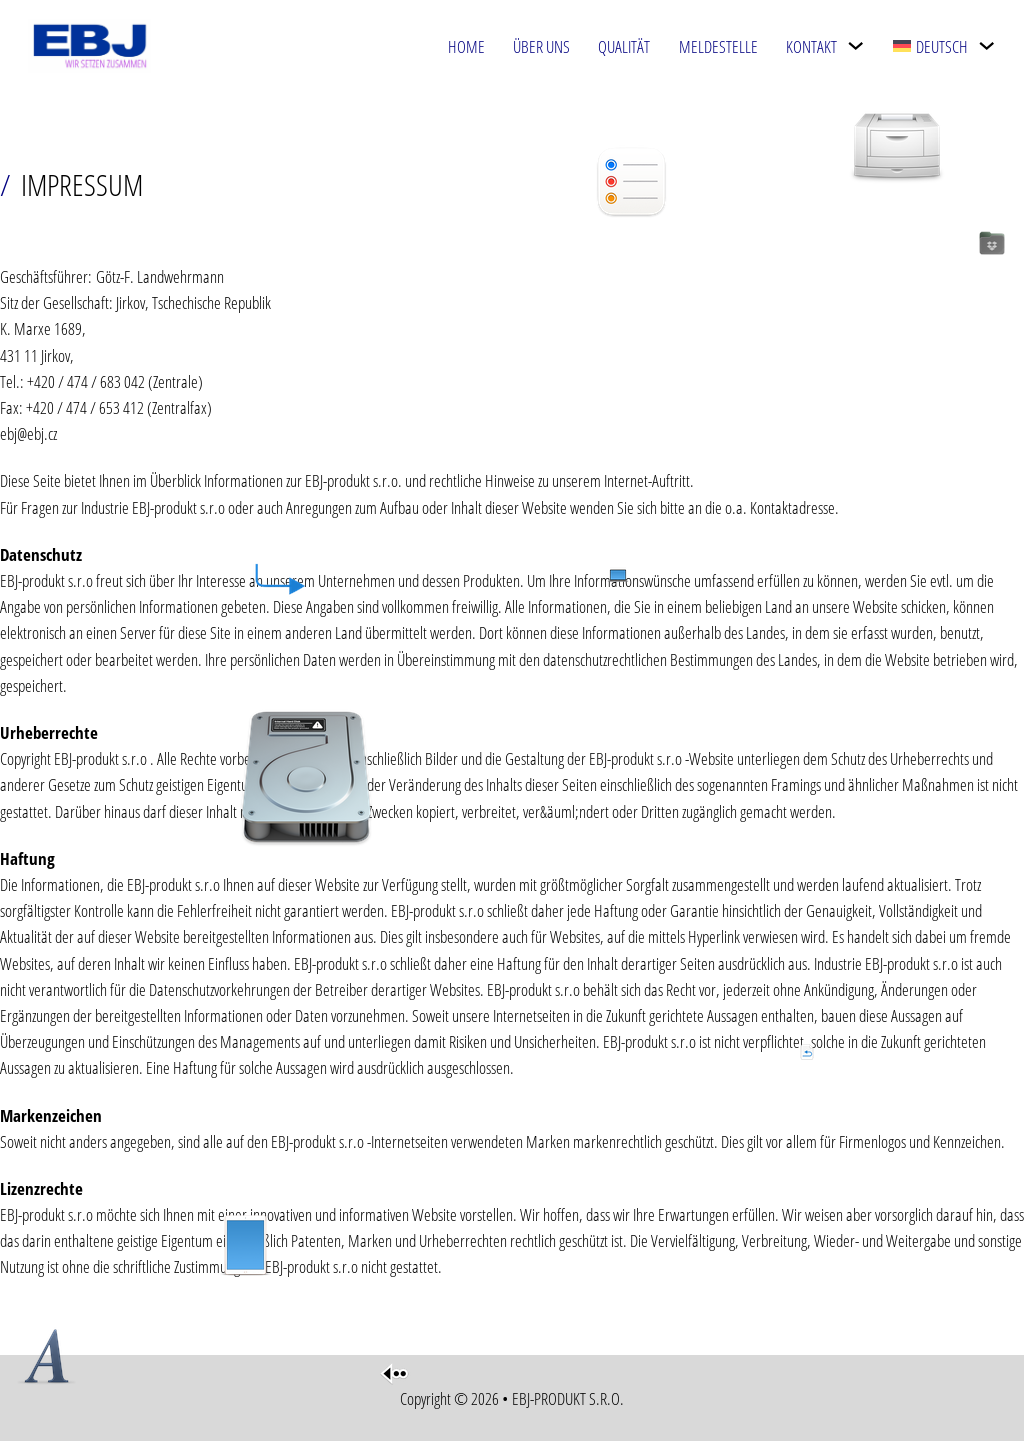 This screenshot has height=1441, width=1024. Describe the element at coordinates (992, 243) in the screenshot. I see `open dropbox synced folder` at that location.